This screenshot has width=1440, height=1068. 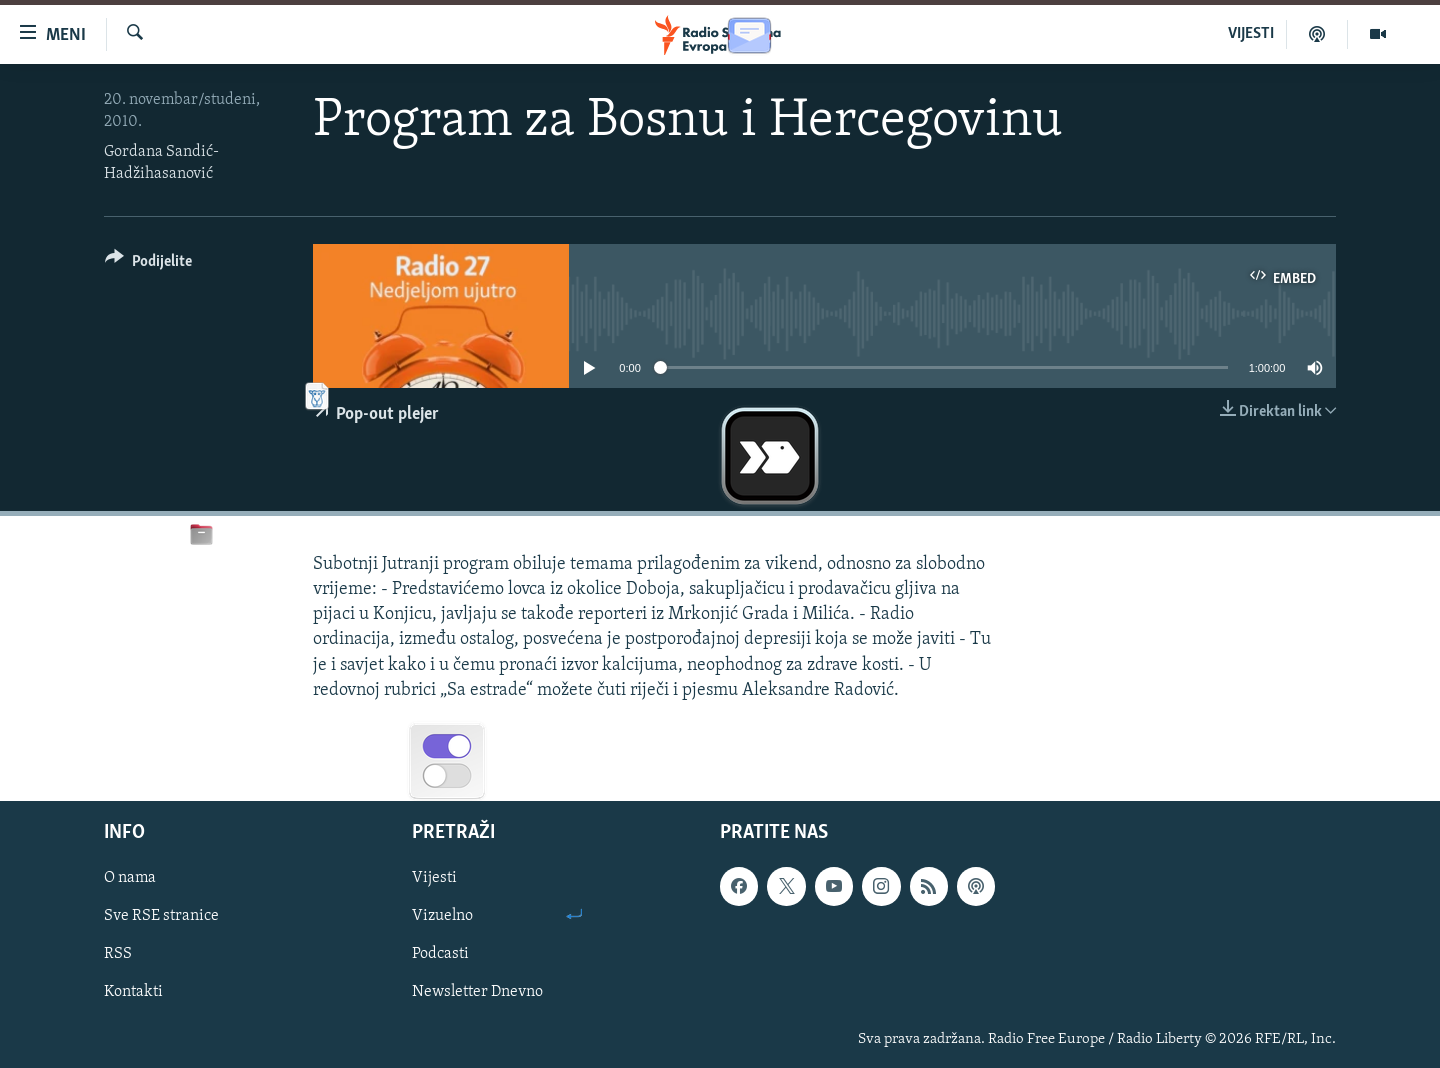 What do you see at coordinates (770, 456) in the screenshot?
I see `open fish shell terminal application` at bounding box center [770, 456].